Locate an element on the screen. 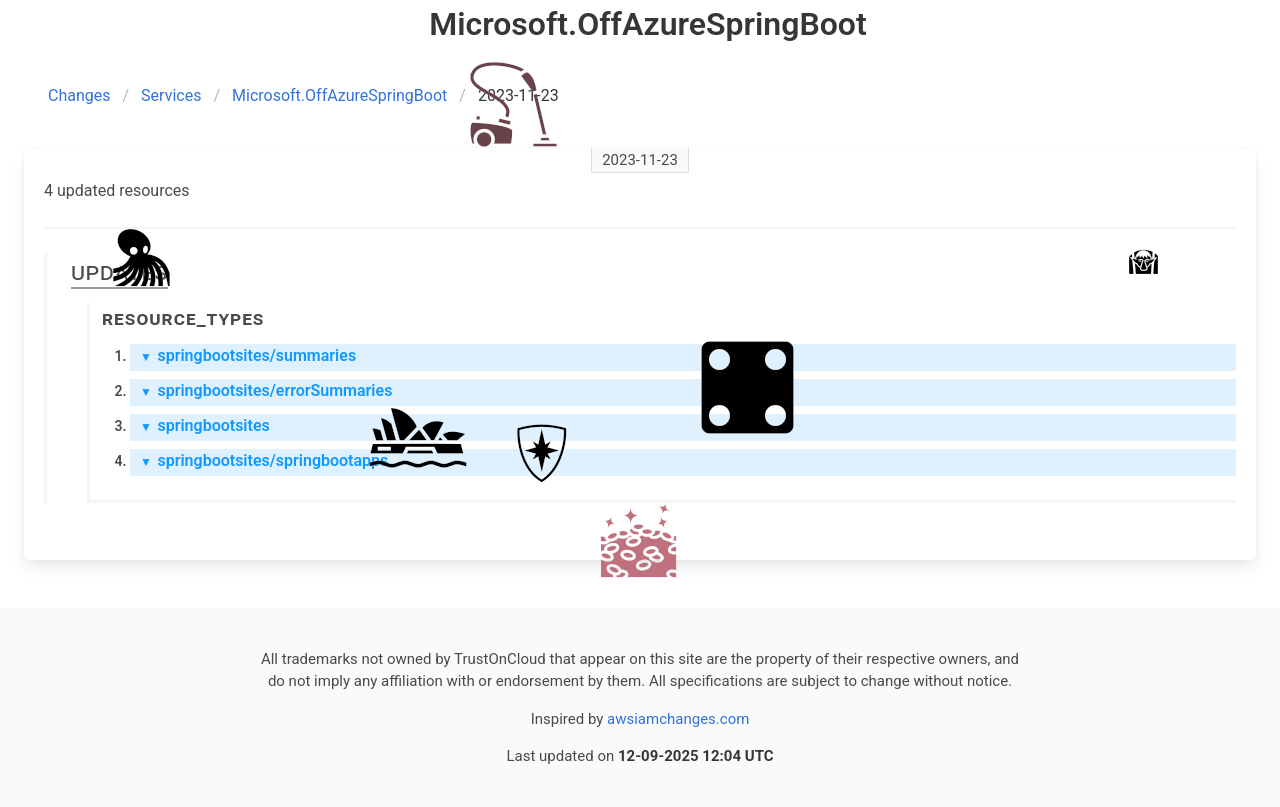 The image size is (1280, 807). view sydney opera house landmark information is located at coordinates (418, 430).